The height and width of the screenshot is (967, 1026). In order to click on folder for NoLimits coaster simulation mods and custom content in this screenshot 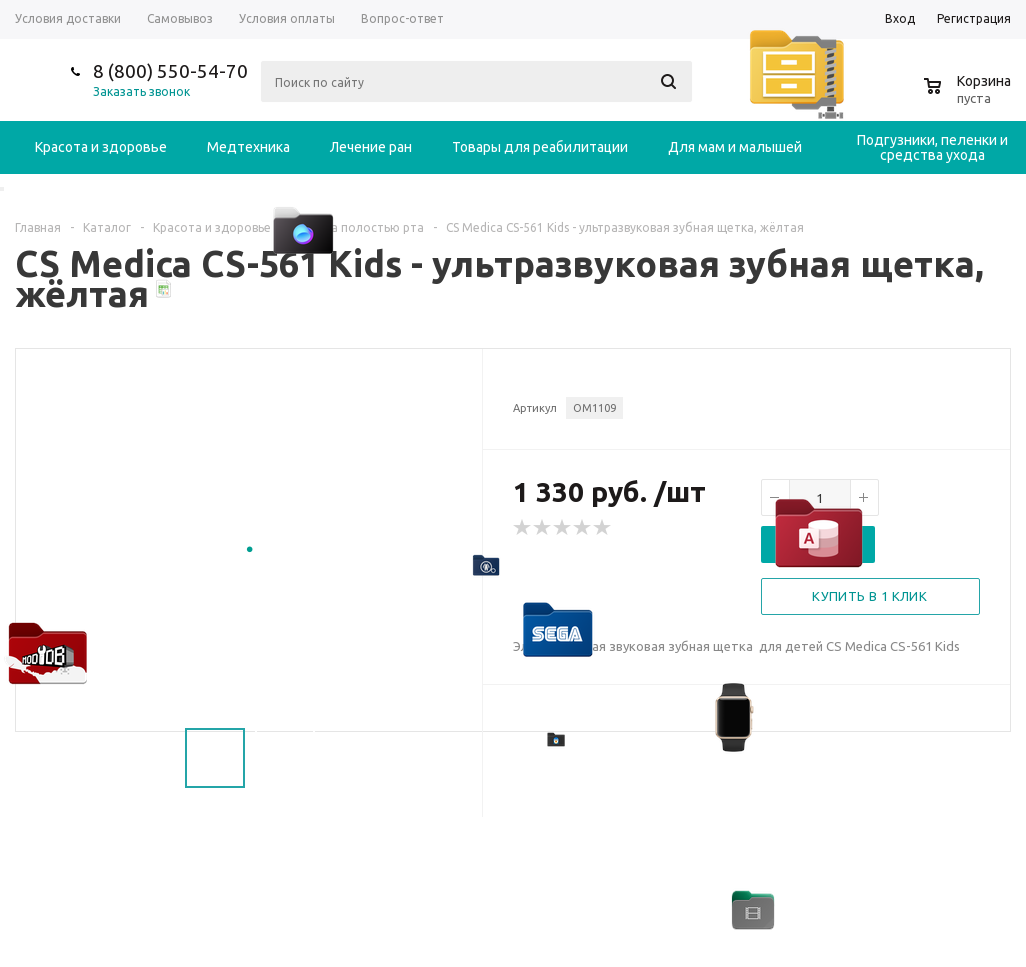, I will do `click(486, 566)`.